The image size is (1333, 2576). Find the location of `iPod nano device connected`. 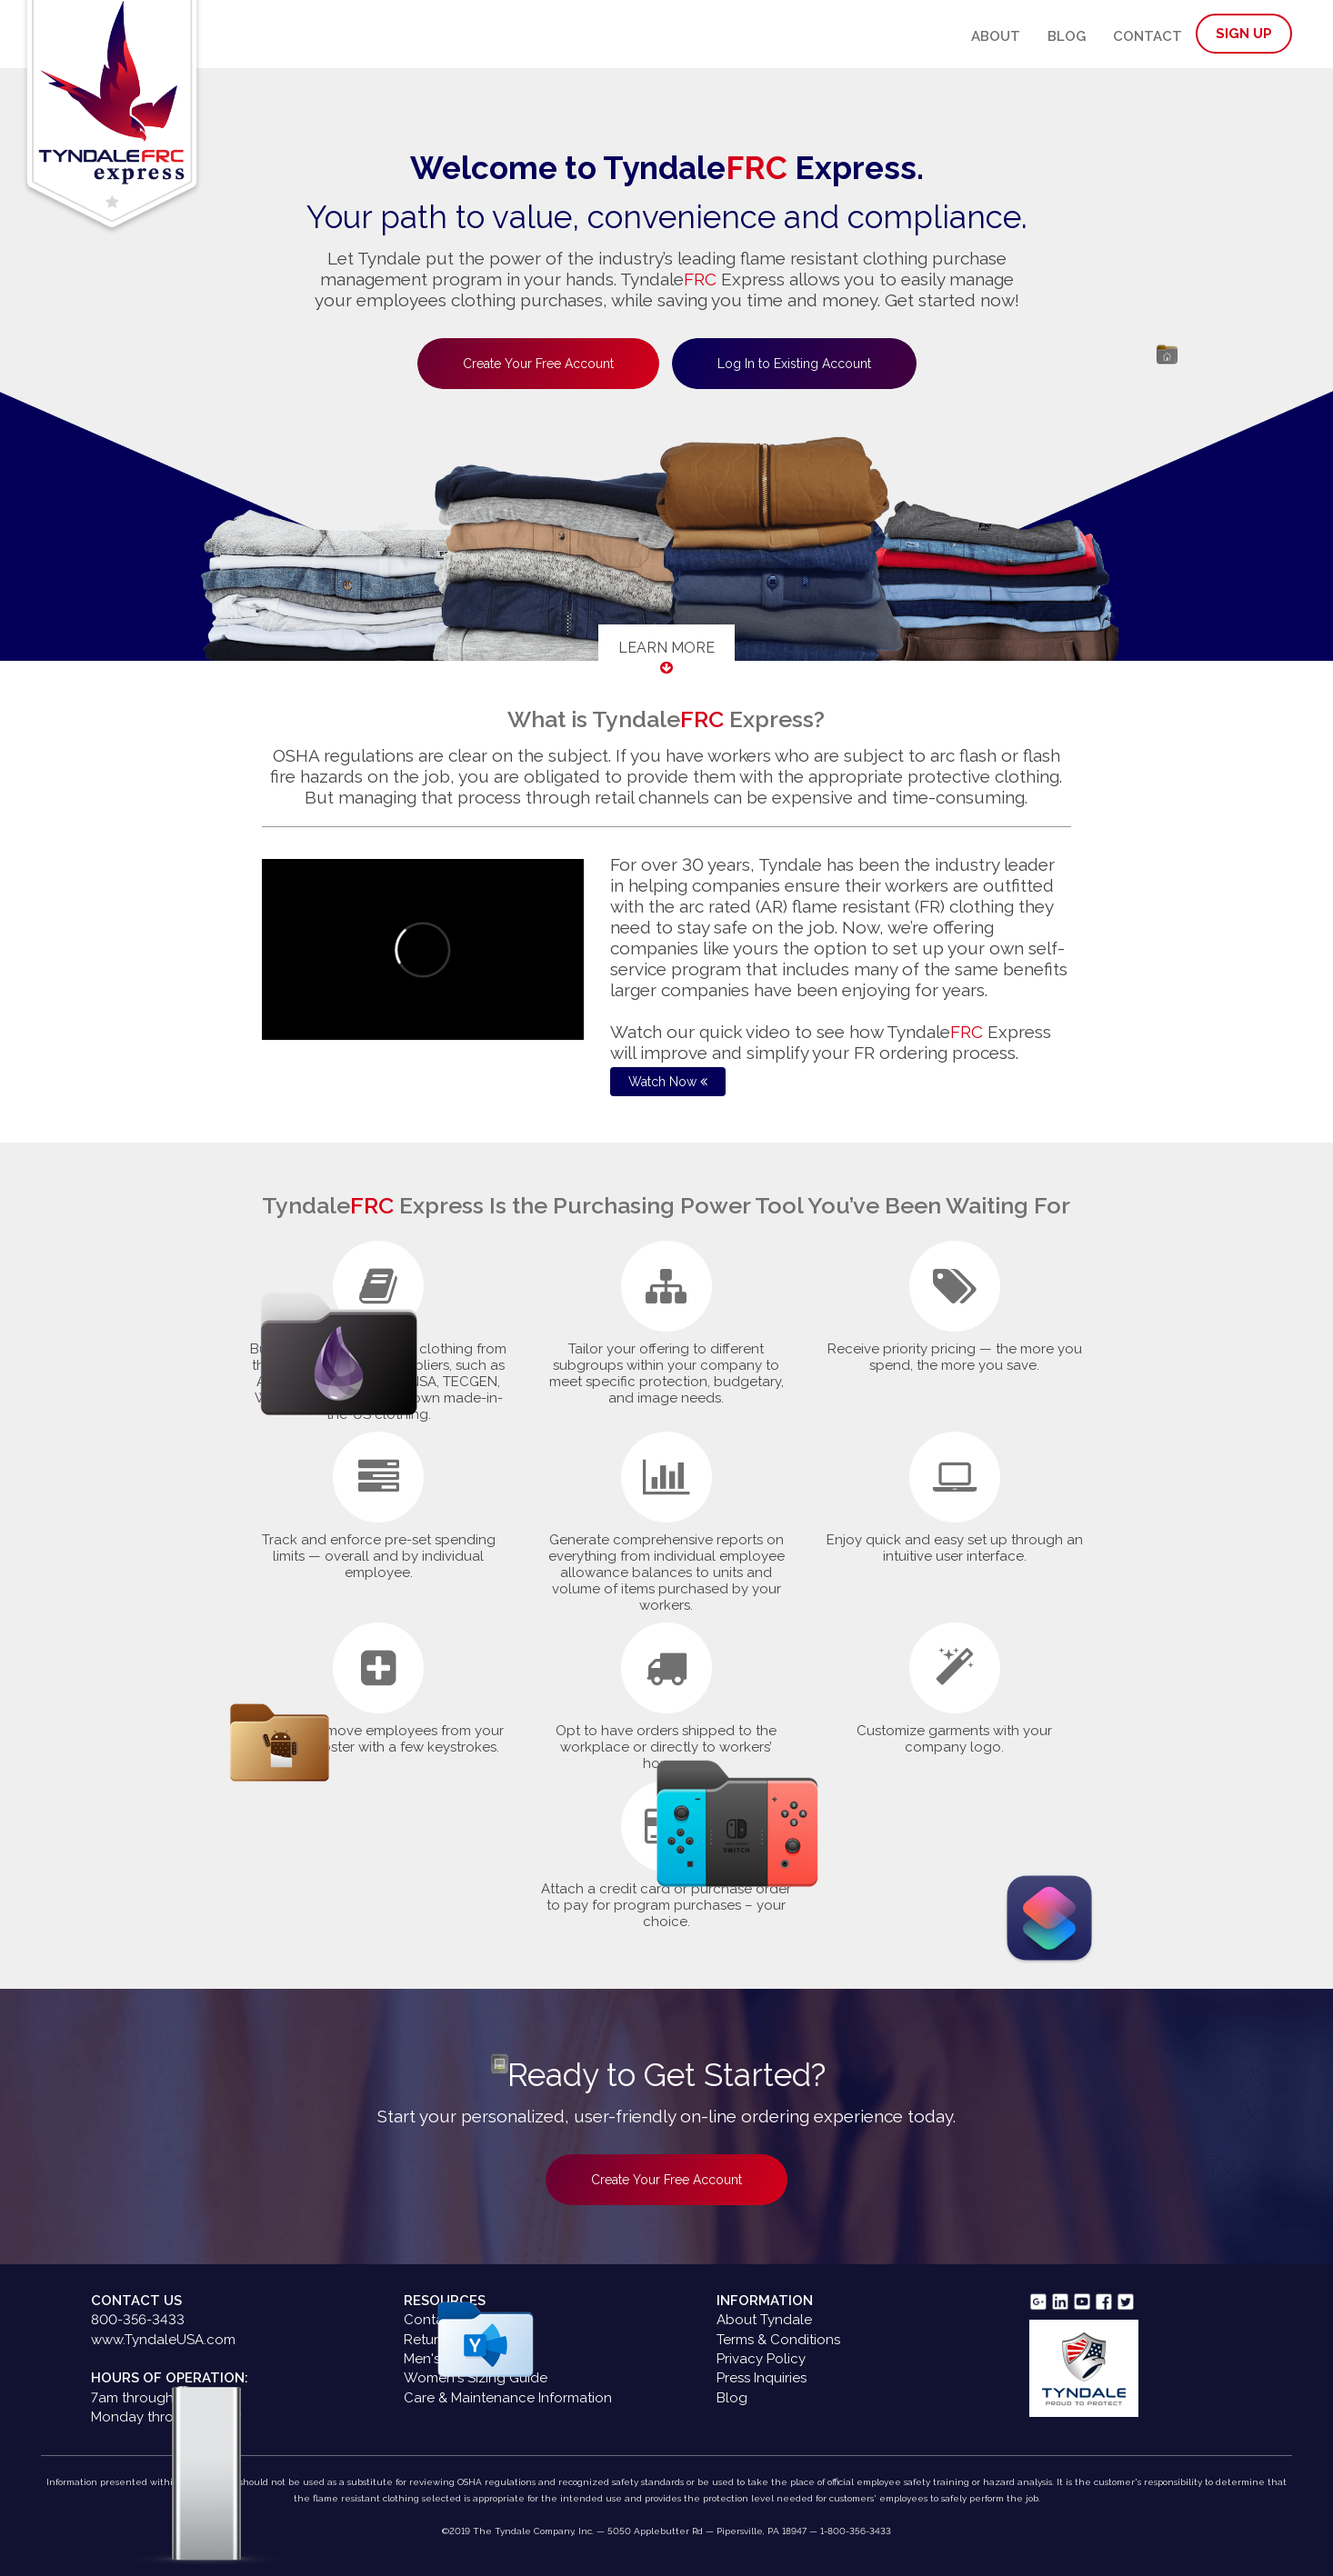

iPod nano device connected is located at coordinates (206, 2477).